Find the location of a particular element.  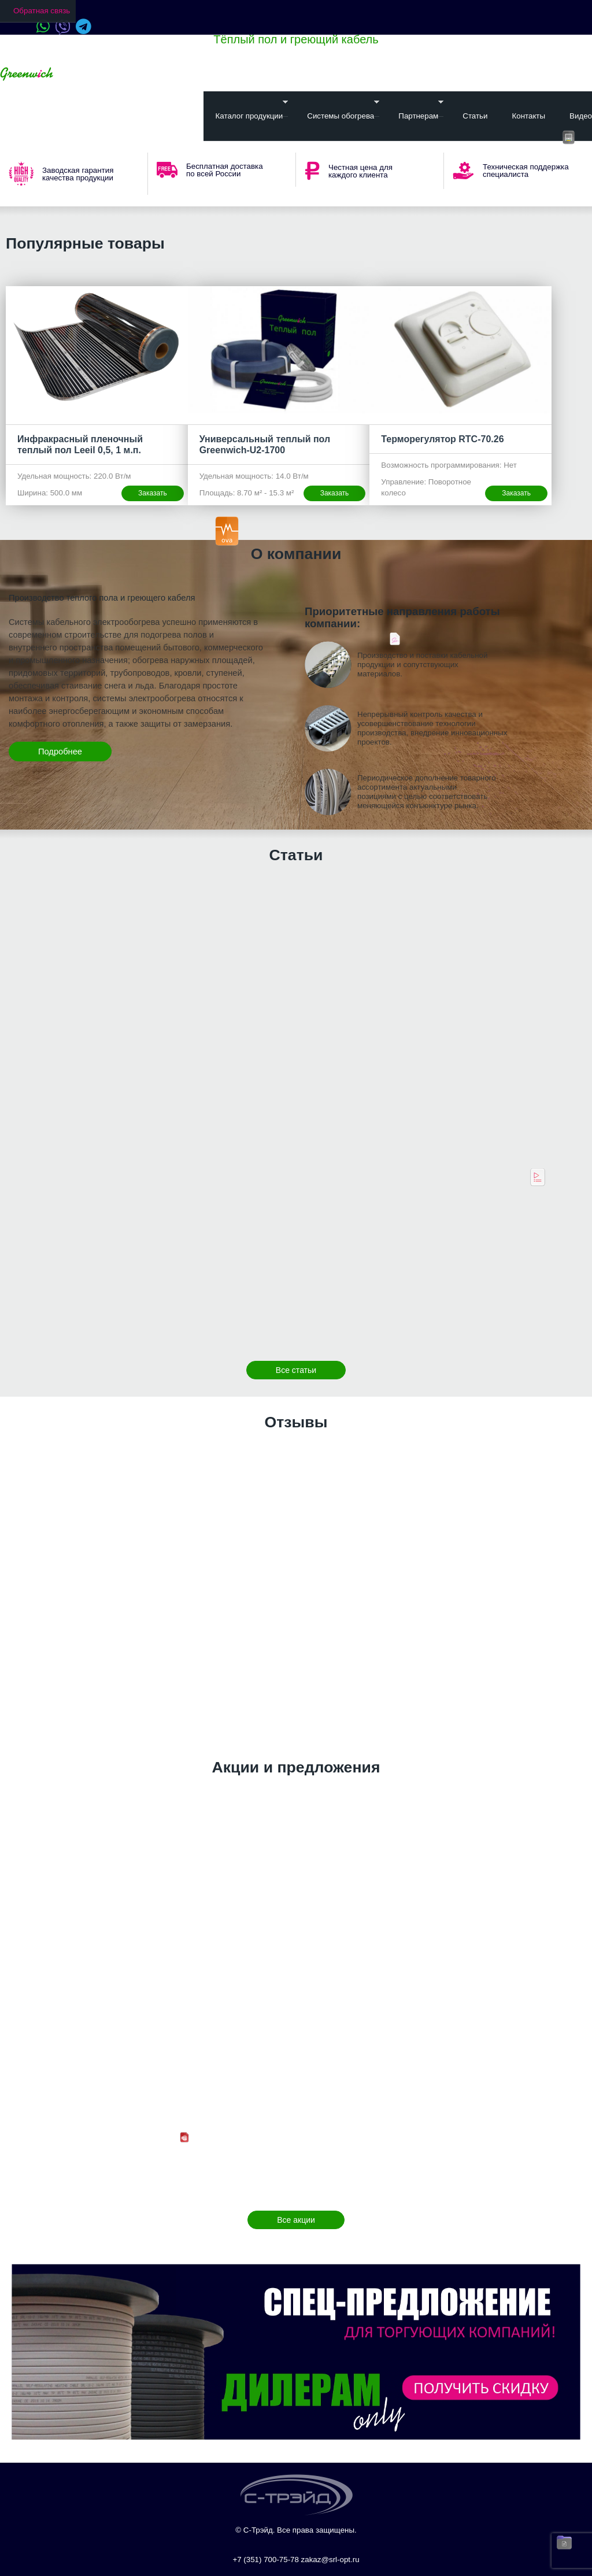

open your documents folder is located at coordinates (564, 2542).